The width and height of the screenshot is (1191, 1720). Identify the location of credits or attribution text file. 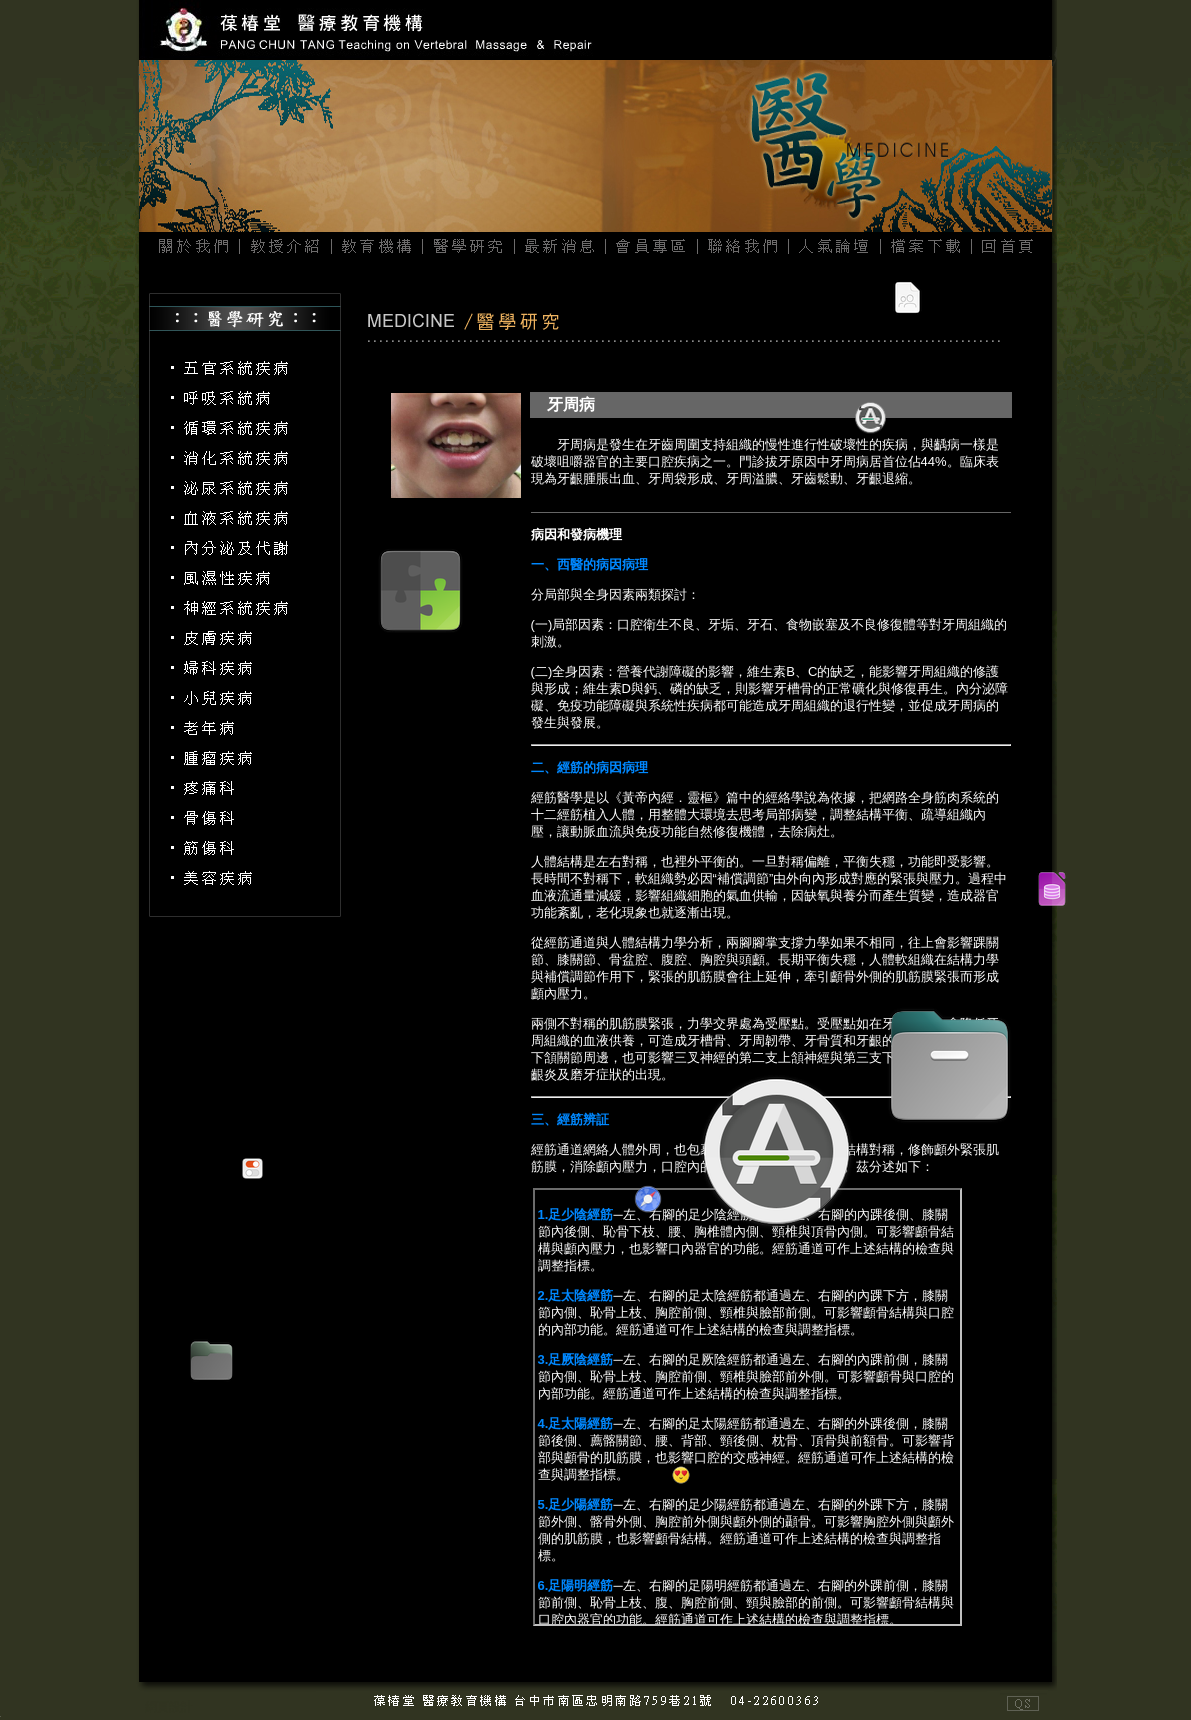
(907, 297).